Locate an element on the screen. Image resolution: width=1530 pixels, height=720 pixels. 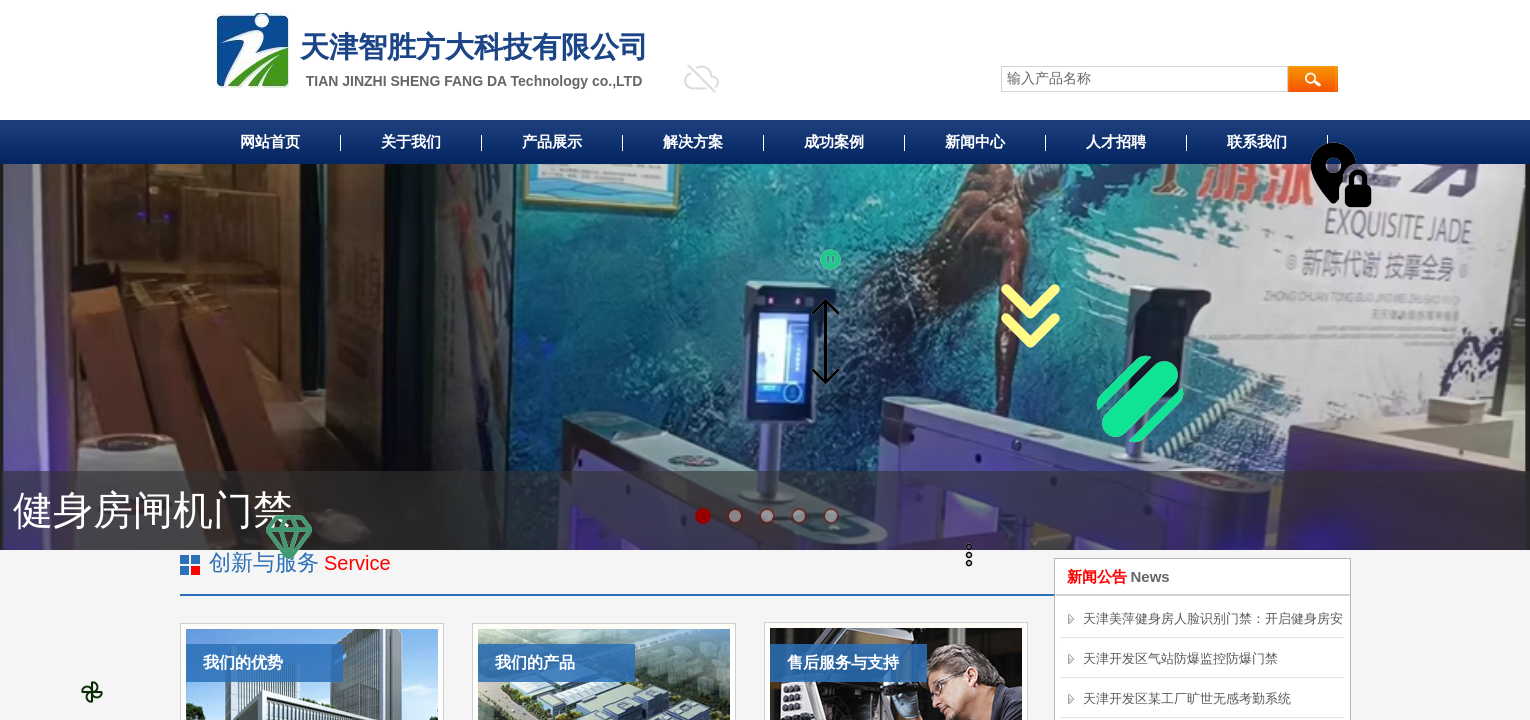
expand to show more content is located at coordinates (1030, 313).